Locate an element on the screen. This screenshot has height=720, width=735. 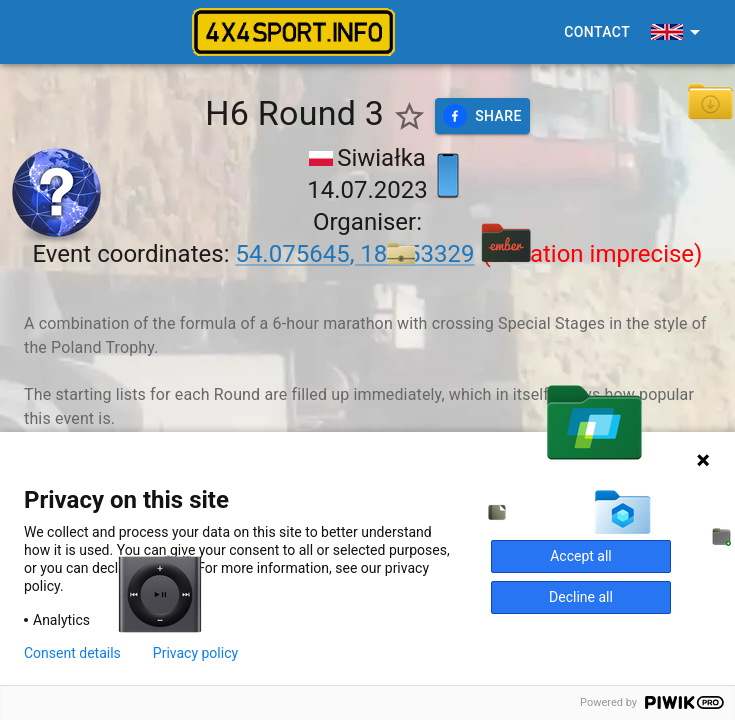
access your downloads folder is located at coordinates (710, 101).